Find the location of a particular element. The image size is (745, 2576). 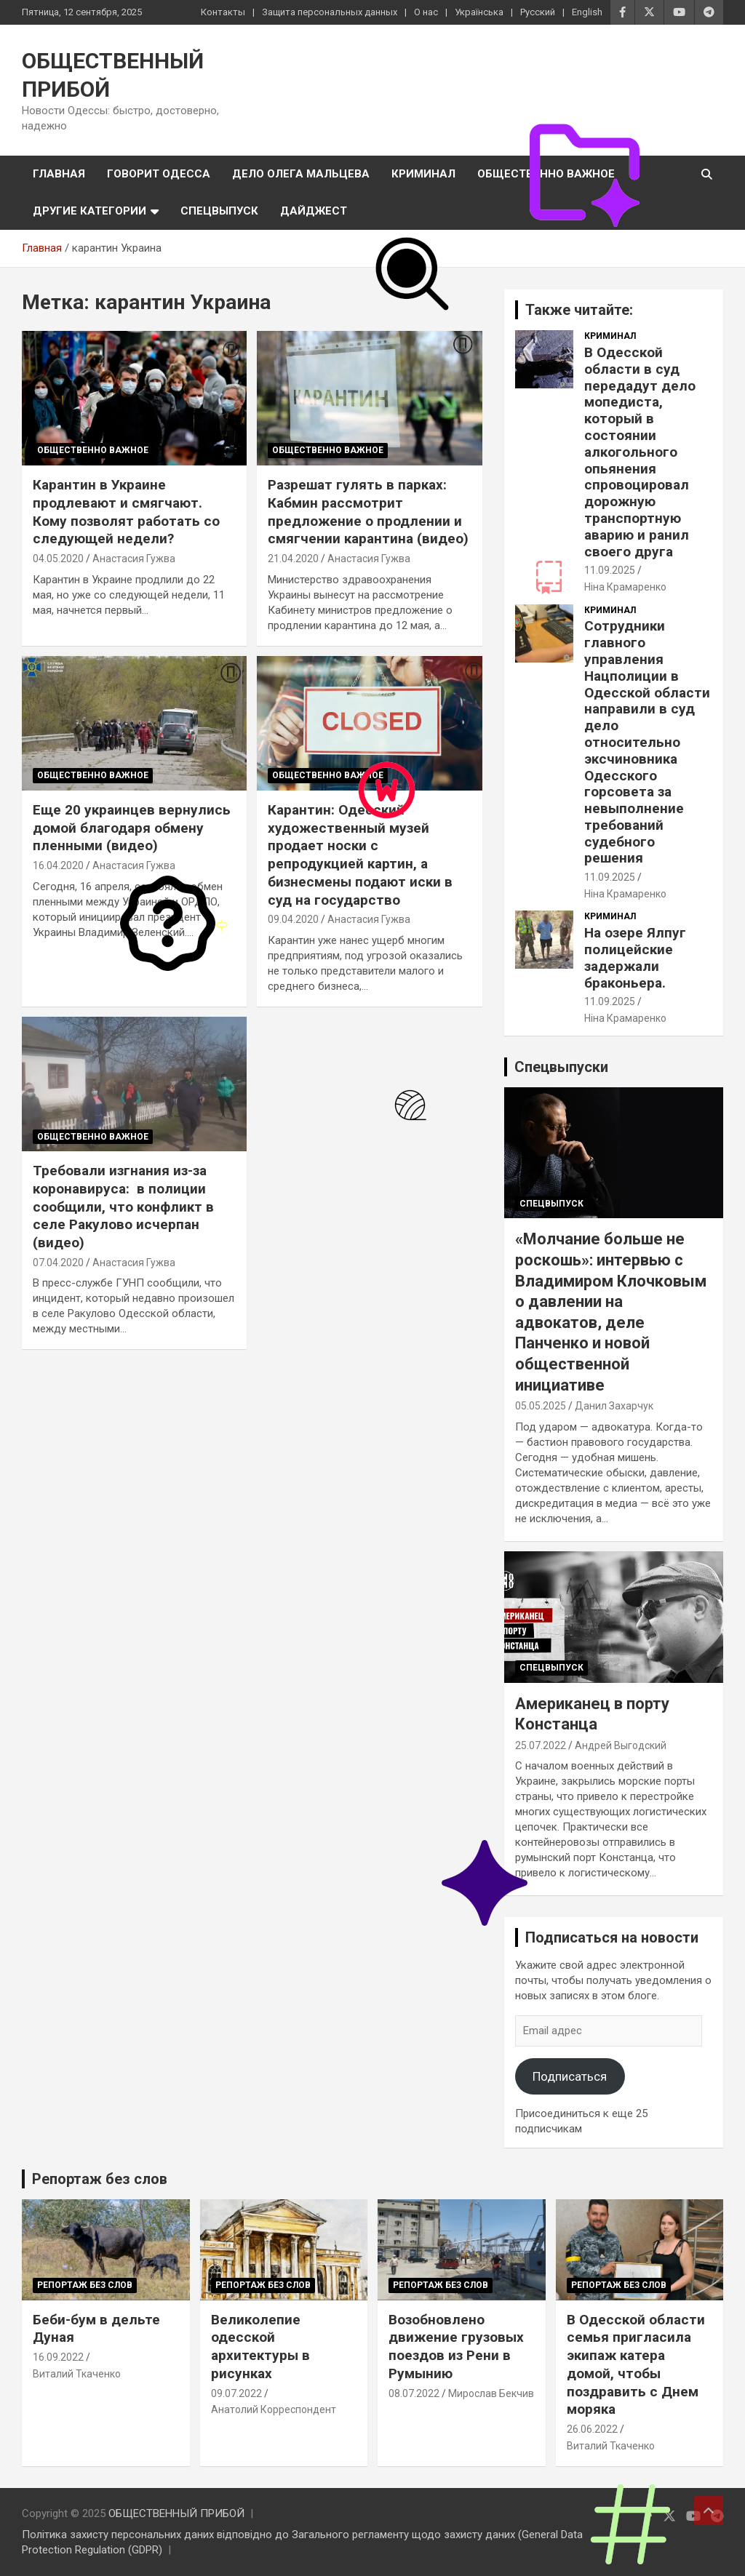

indicates unverified status or identity is located at coordinates (167, 923).